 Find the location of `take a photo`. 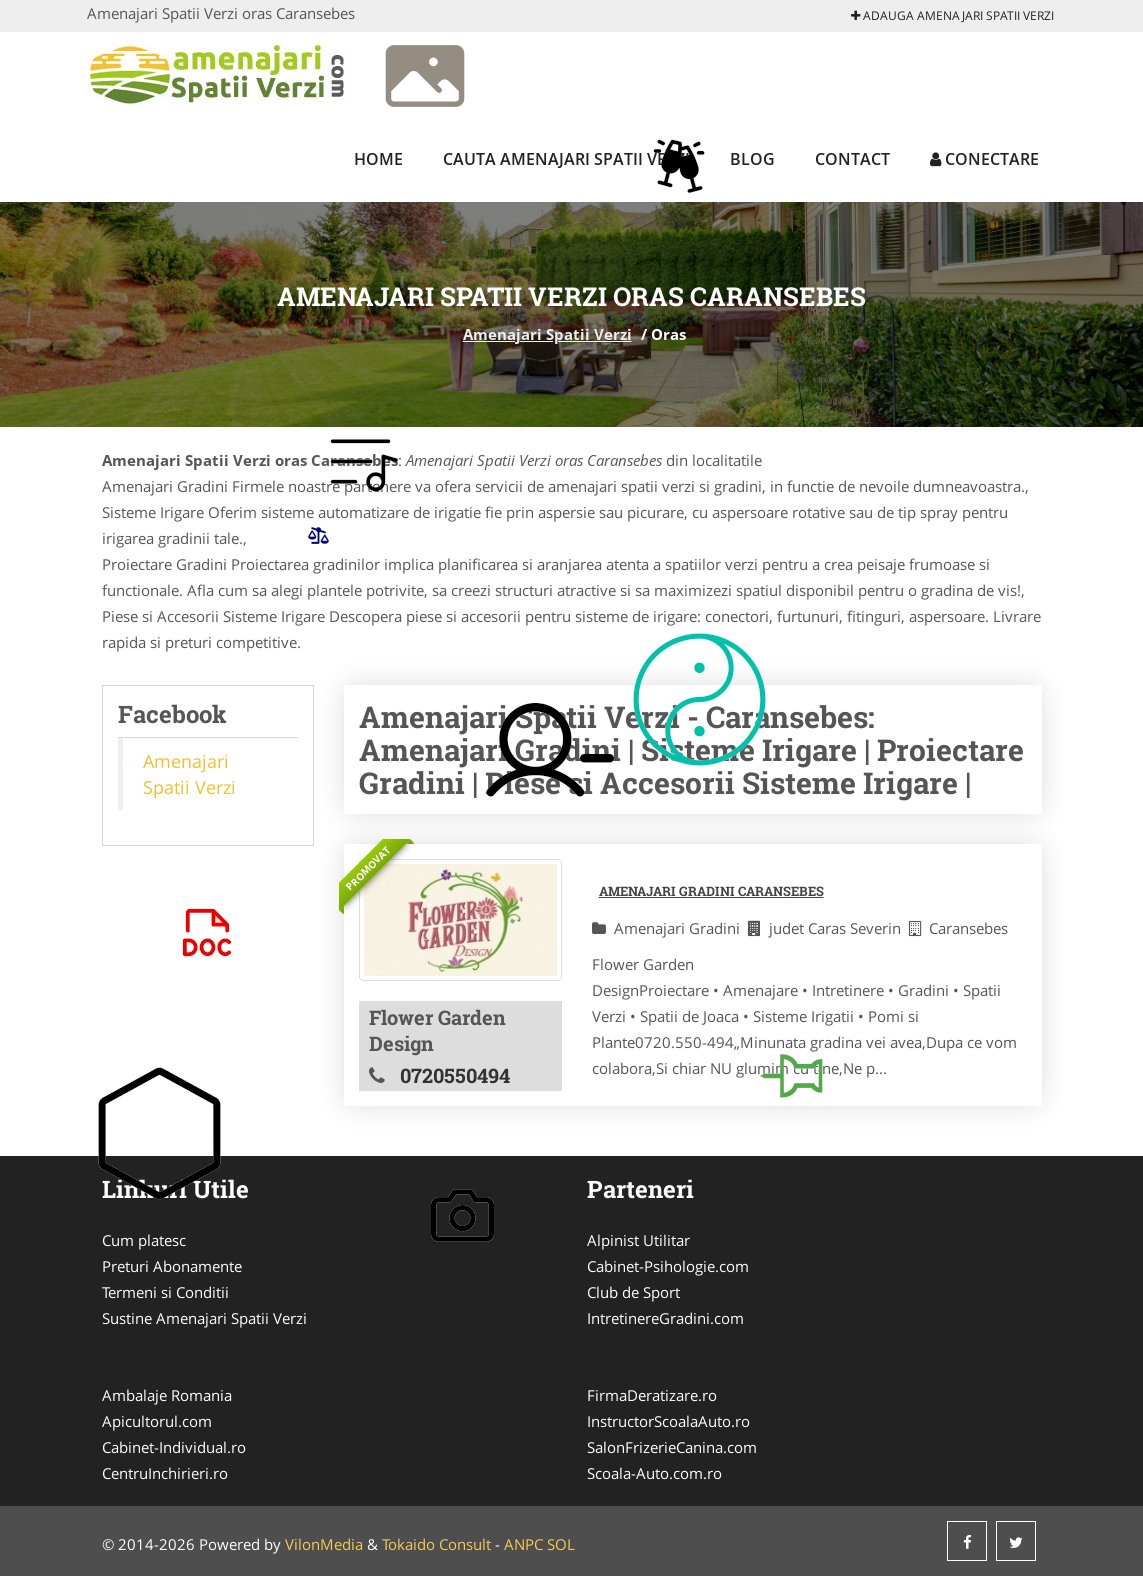

take a photo is located at coordinates (462, 1215).